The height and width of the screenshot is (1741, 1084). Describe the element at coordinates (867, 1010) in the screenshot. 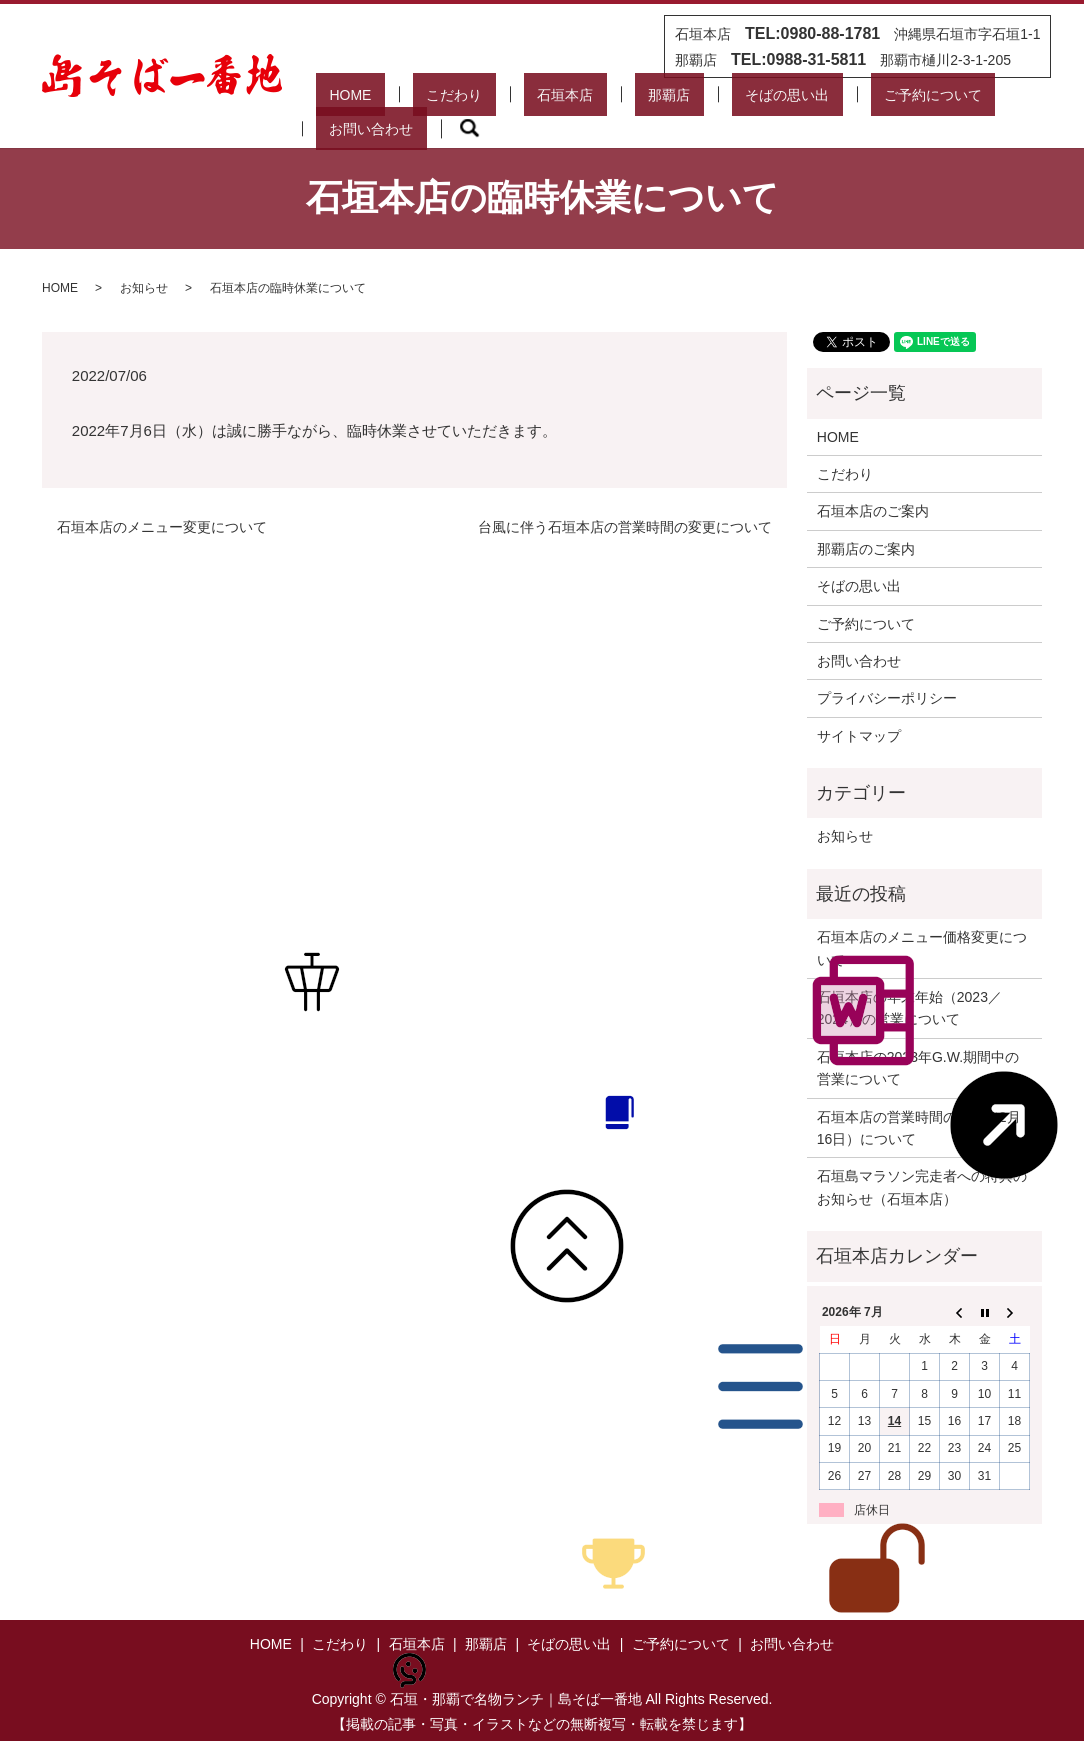

I see `open microsoft word` at that location.